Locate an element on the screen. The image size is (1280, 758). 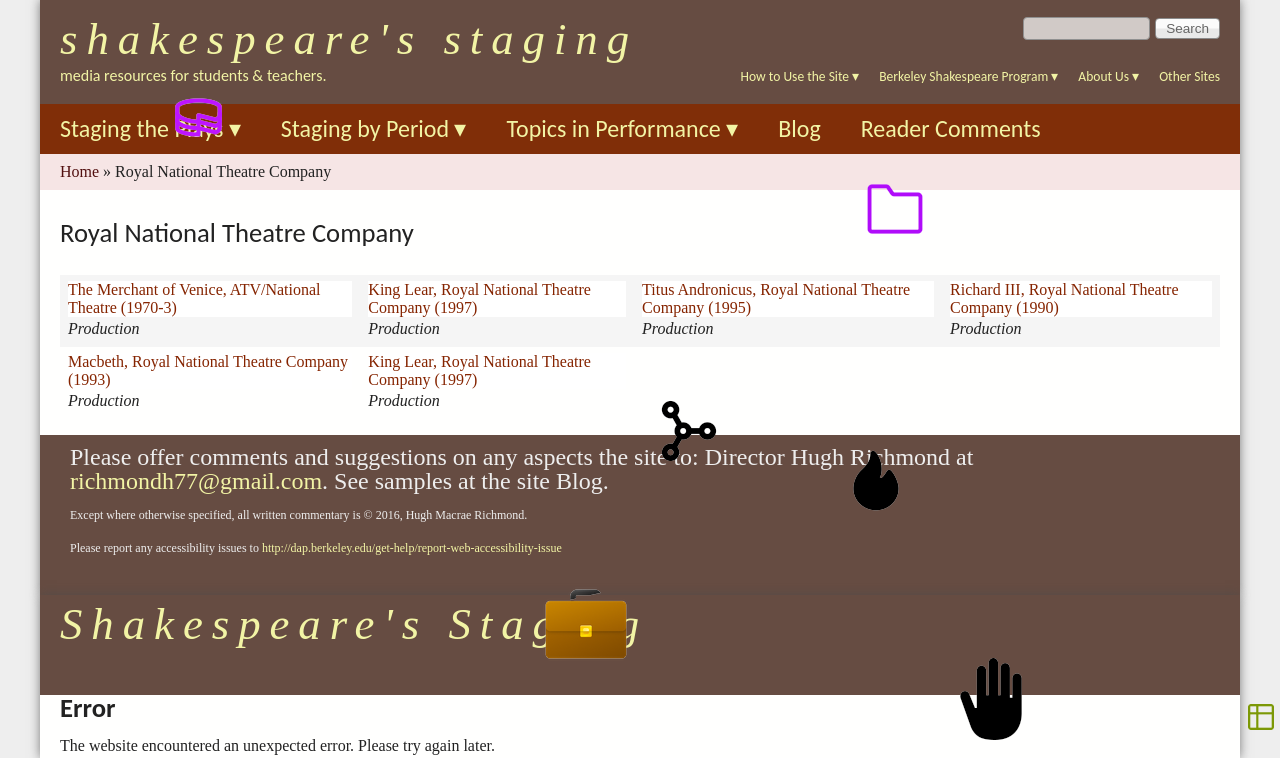
open folder or directory is located at coordinates (895, 209).